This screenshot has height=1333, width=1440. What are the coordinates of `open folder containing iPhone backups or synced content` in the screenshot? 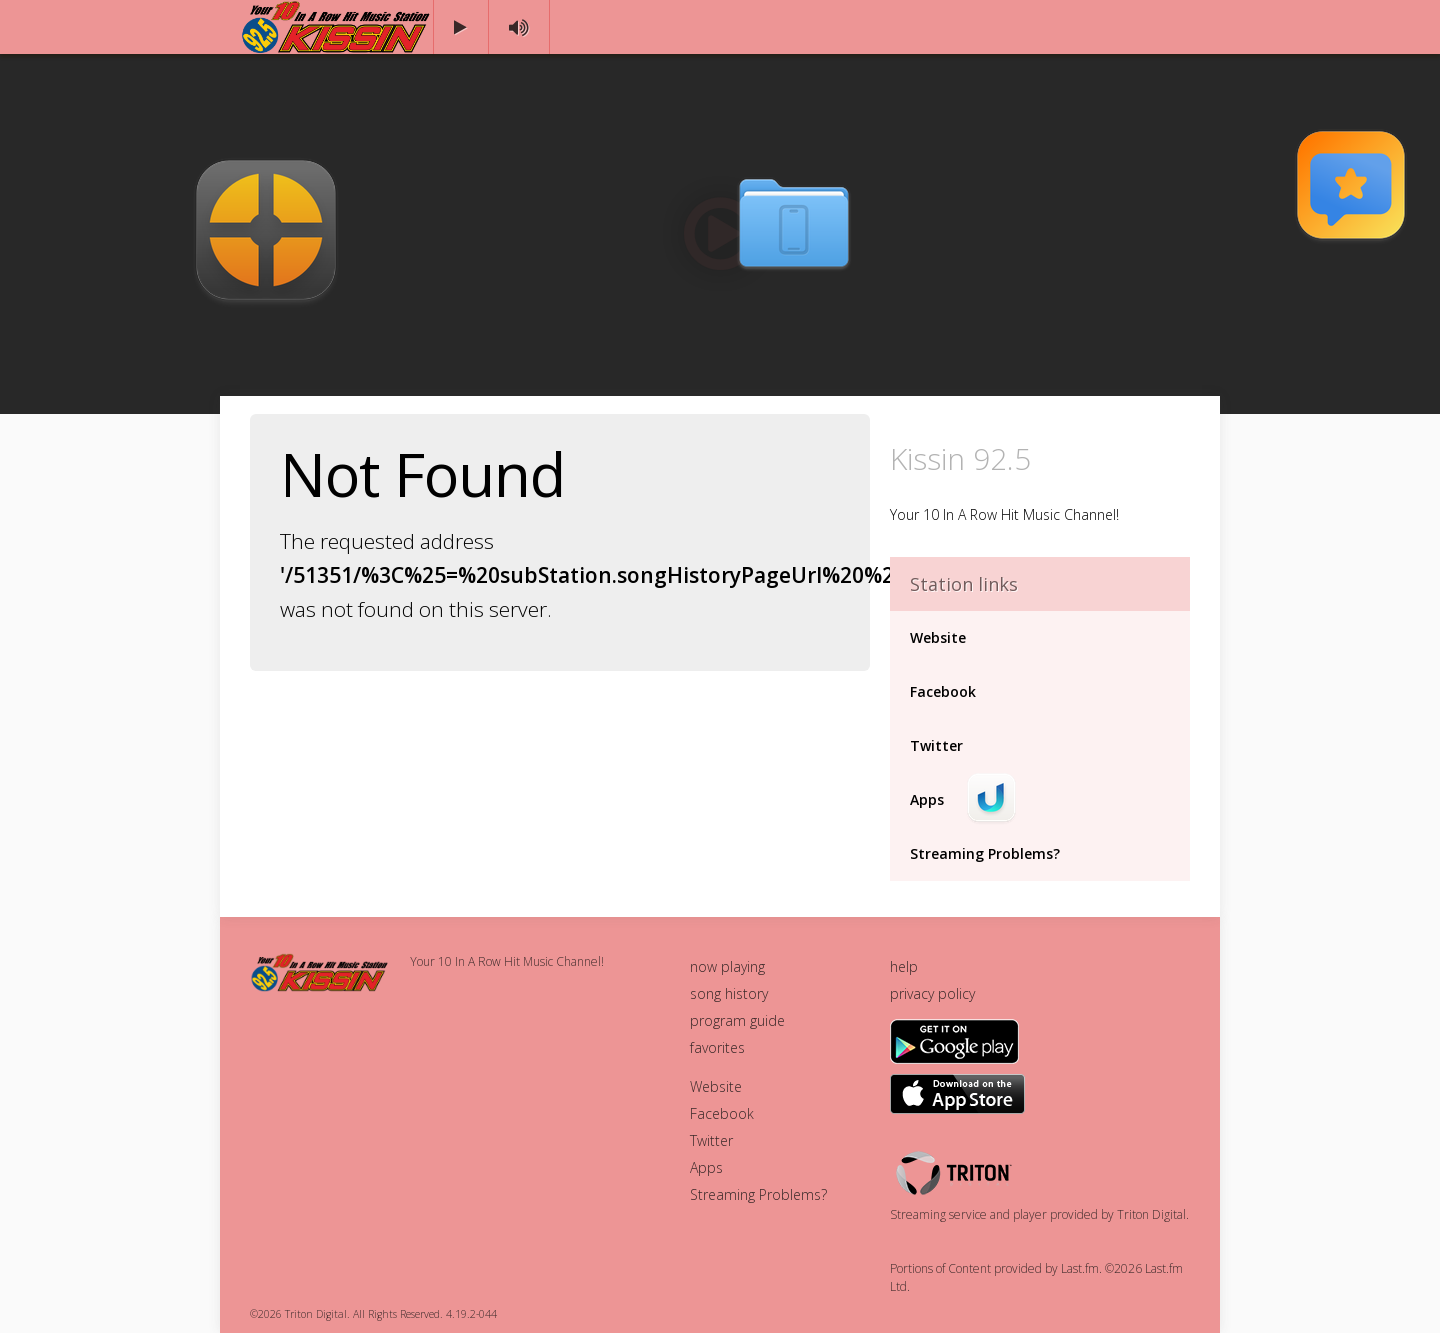 It's located at (794, 223).